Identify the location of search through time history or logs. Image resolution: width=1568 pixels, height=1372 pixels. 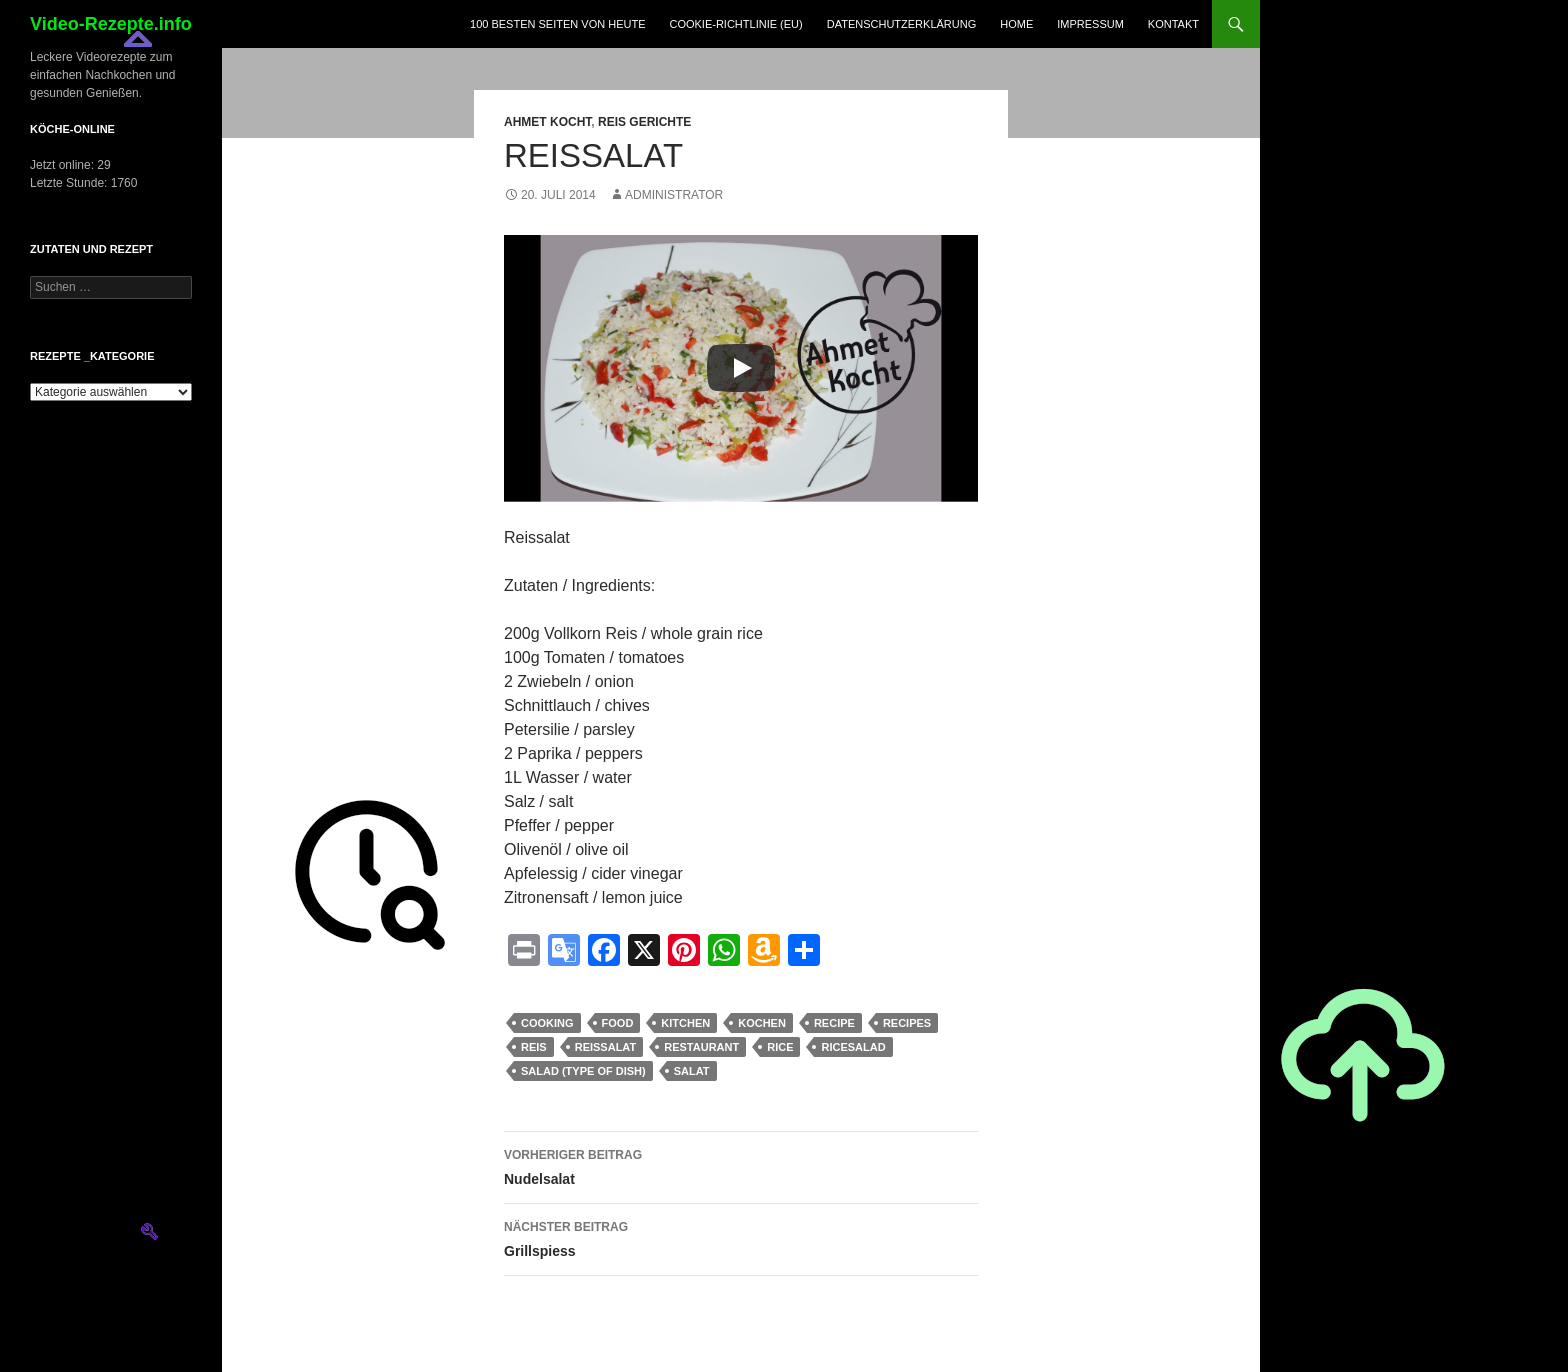
(366, 871).